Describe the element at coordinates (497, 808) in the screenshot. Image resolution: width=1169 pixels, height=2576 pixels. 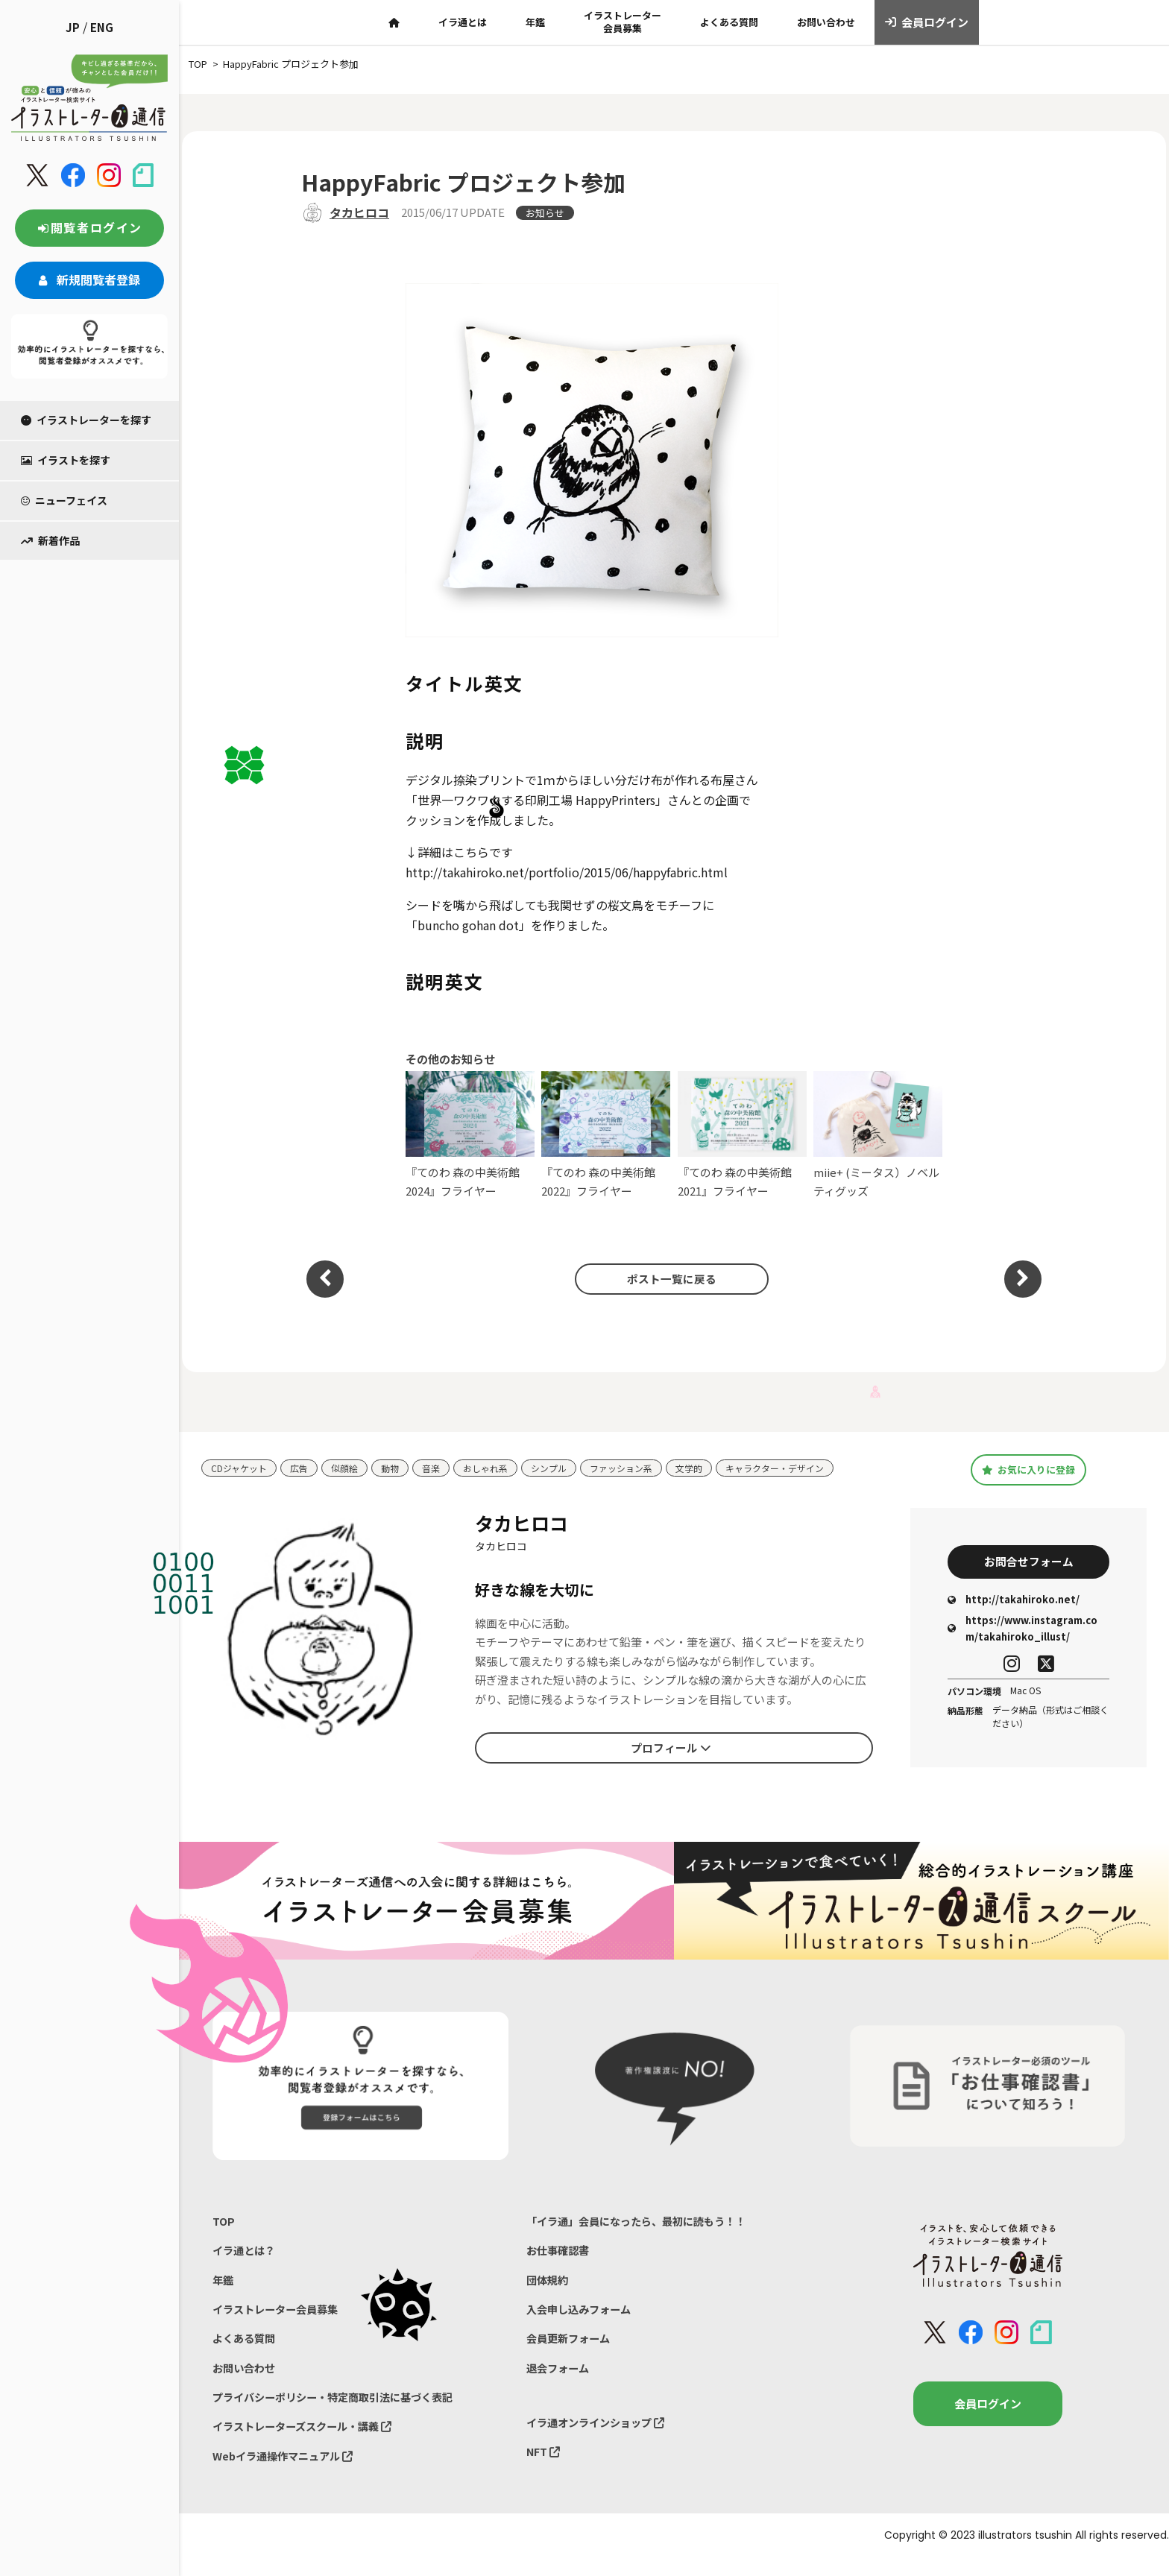
I see `indicates weather effect active in game` at that location.